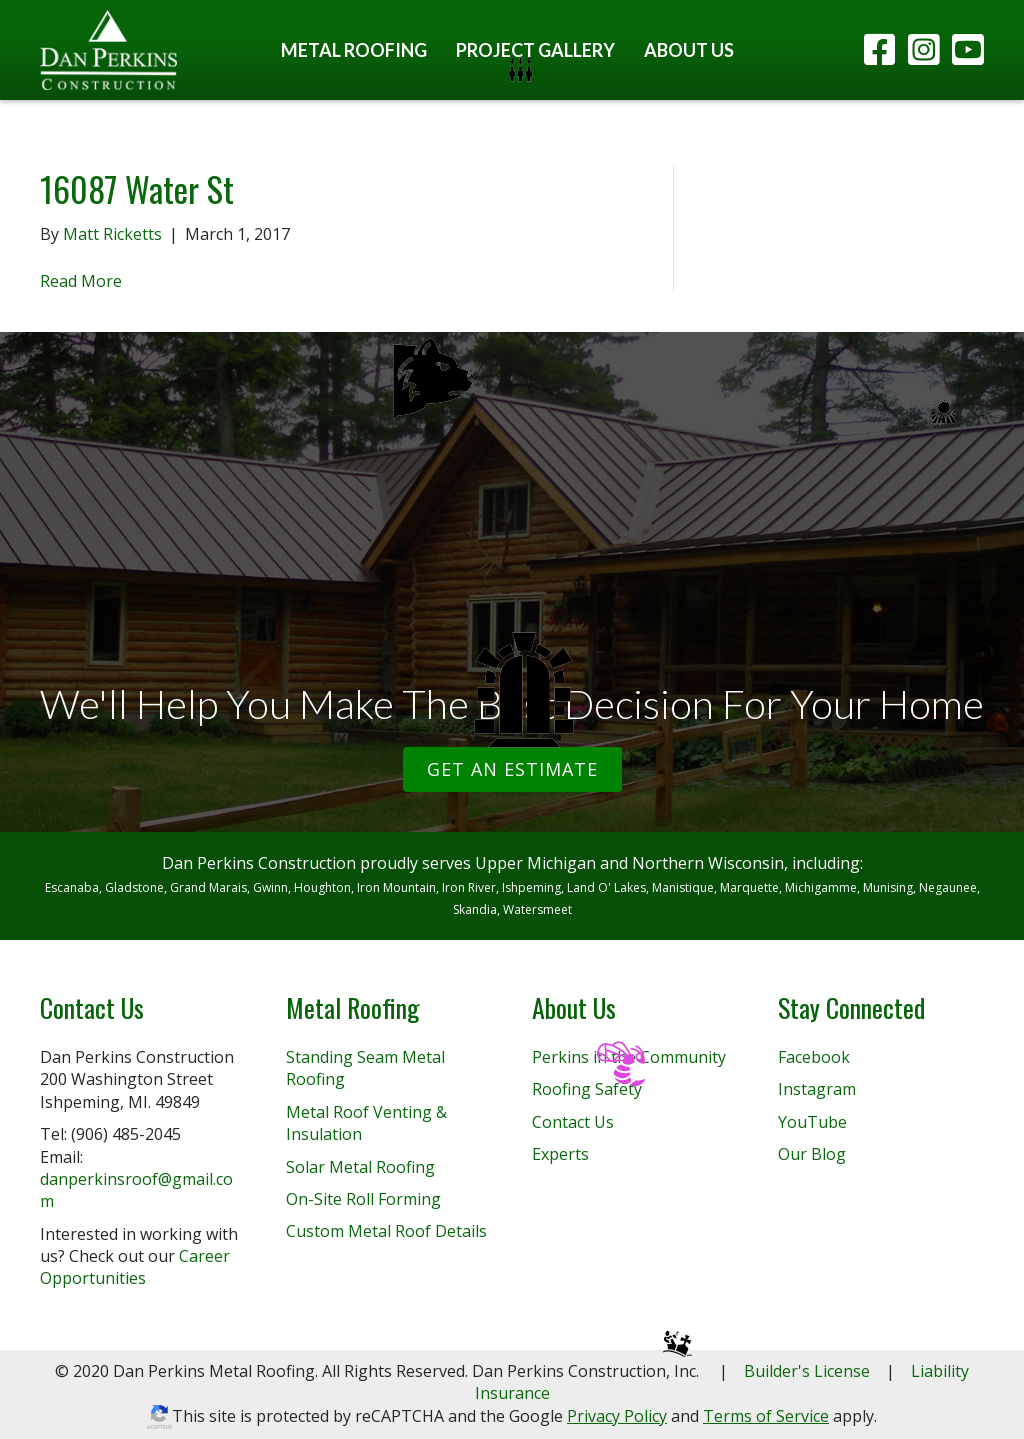 The image size is (1024, 1439). Describe the element at coordinates (524, 690) in the screenshot. I see `enter a new room or area in a game` at that location.